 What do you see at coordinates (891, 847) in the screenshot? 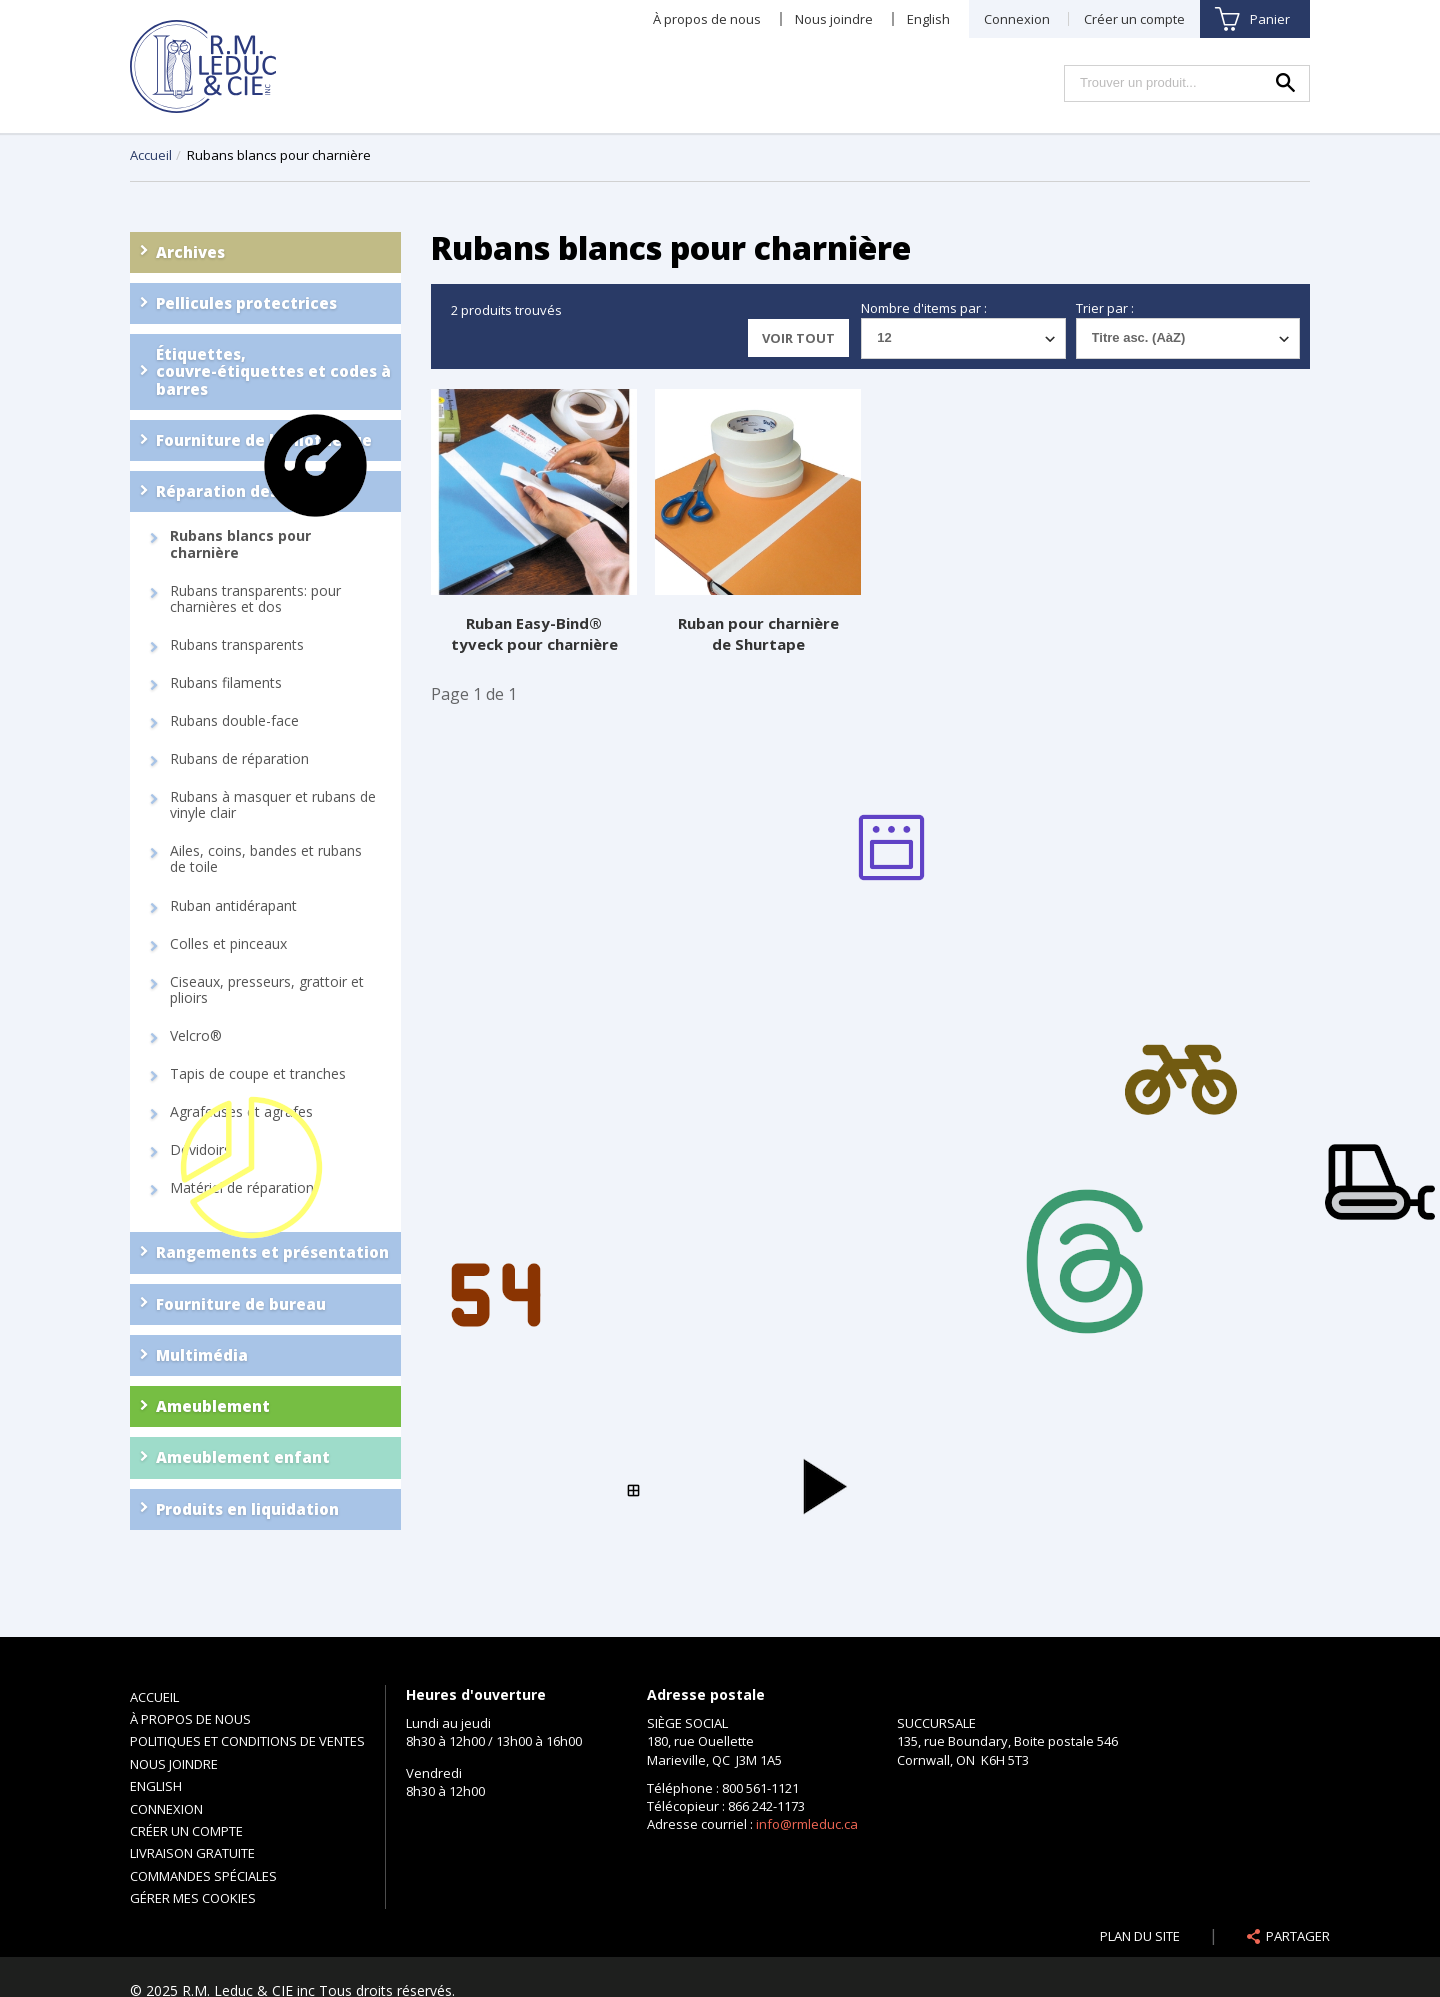
I see `access oven or cooking controls` at bounding box center [891, 847].